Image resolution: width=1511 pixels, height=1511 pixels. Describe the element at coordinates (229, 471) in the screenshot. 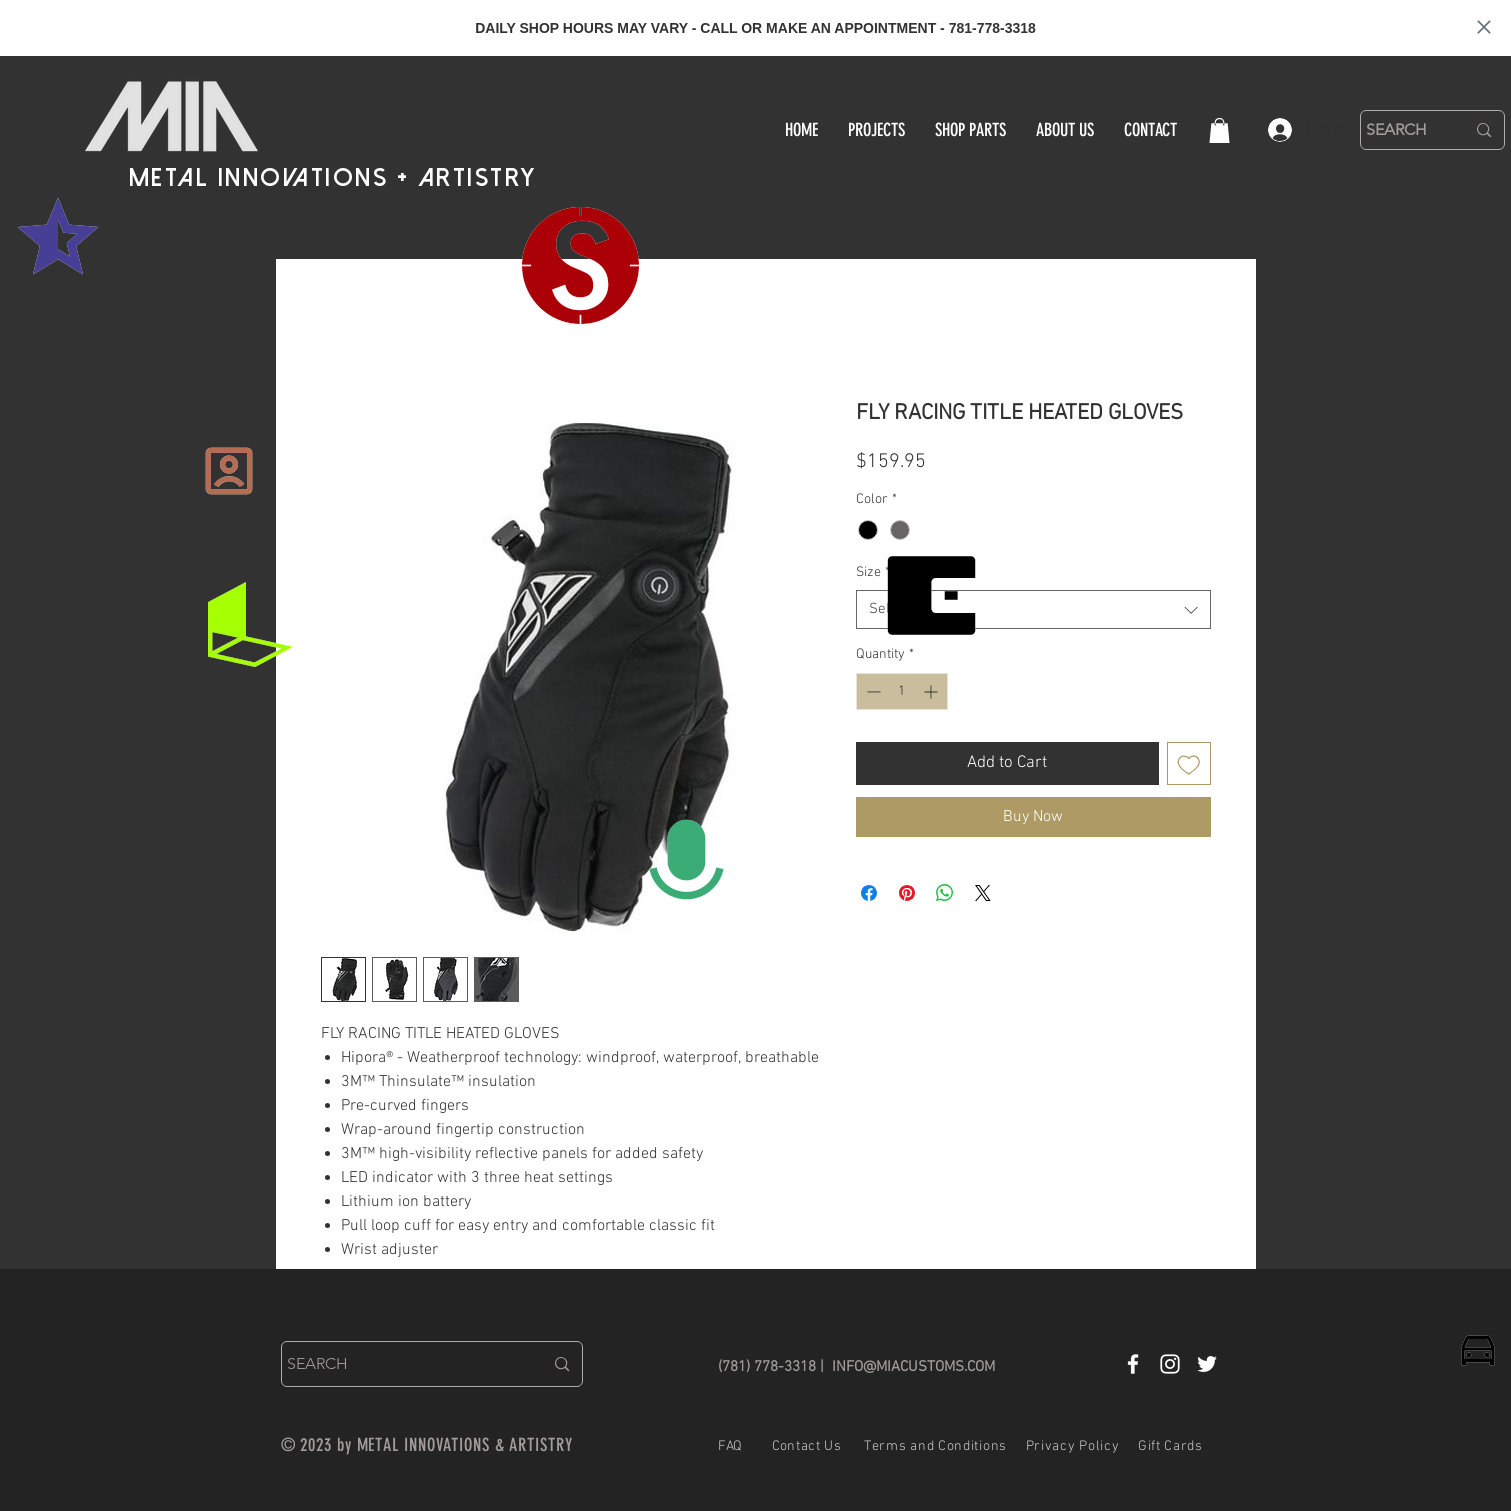

I see `view account profile` at that location.